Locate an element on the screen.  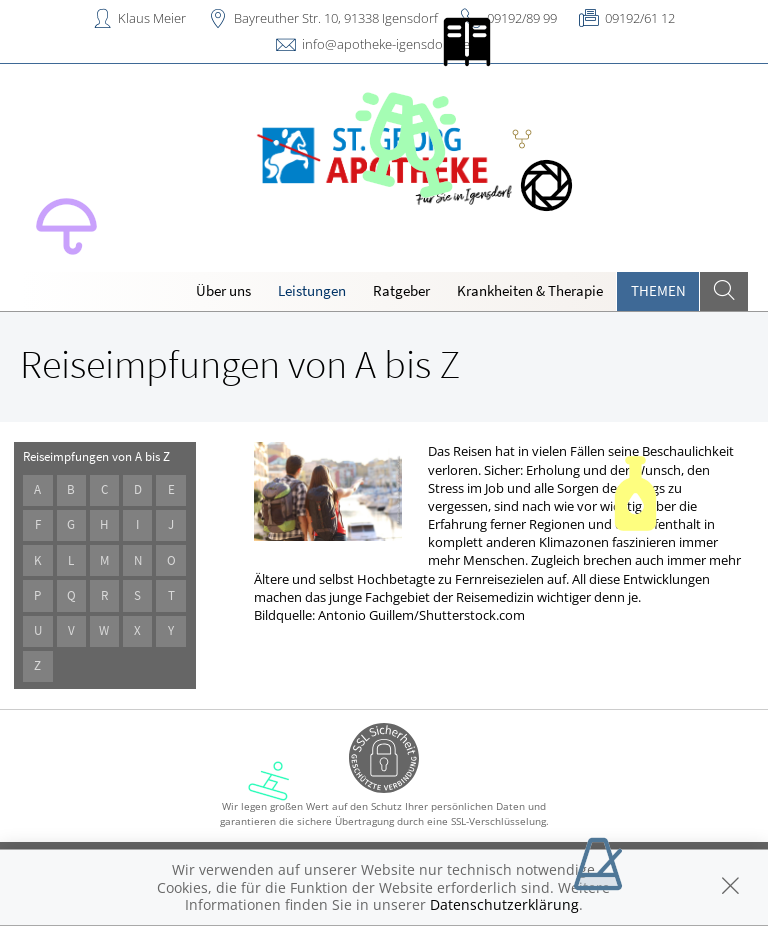
indicates liquid medication or dosage is located at coordinates (635, 493).